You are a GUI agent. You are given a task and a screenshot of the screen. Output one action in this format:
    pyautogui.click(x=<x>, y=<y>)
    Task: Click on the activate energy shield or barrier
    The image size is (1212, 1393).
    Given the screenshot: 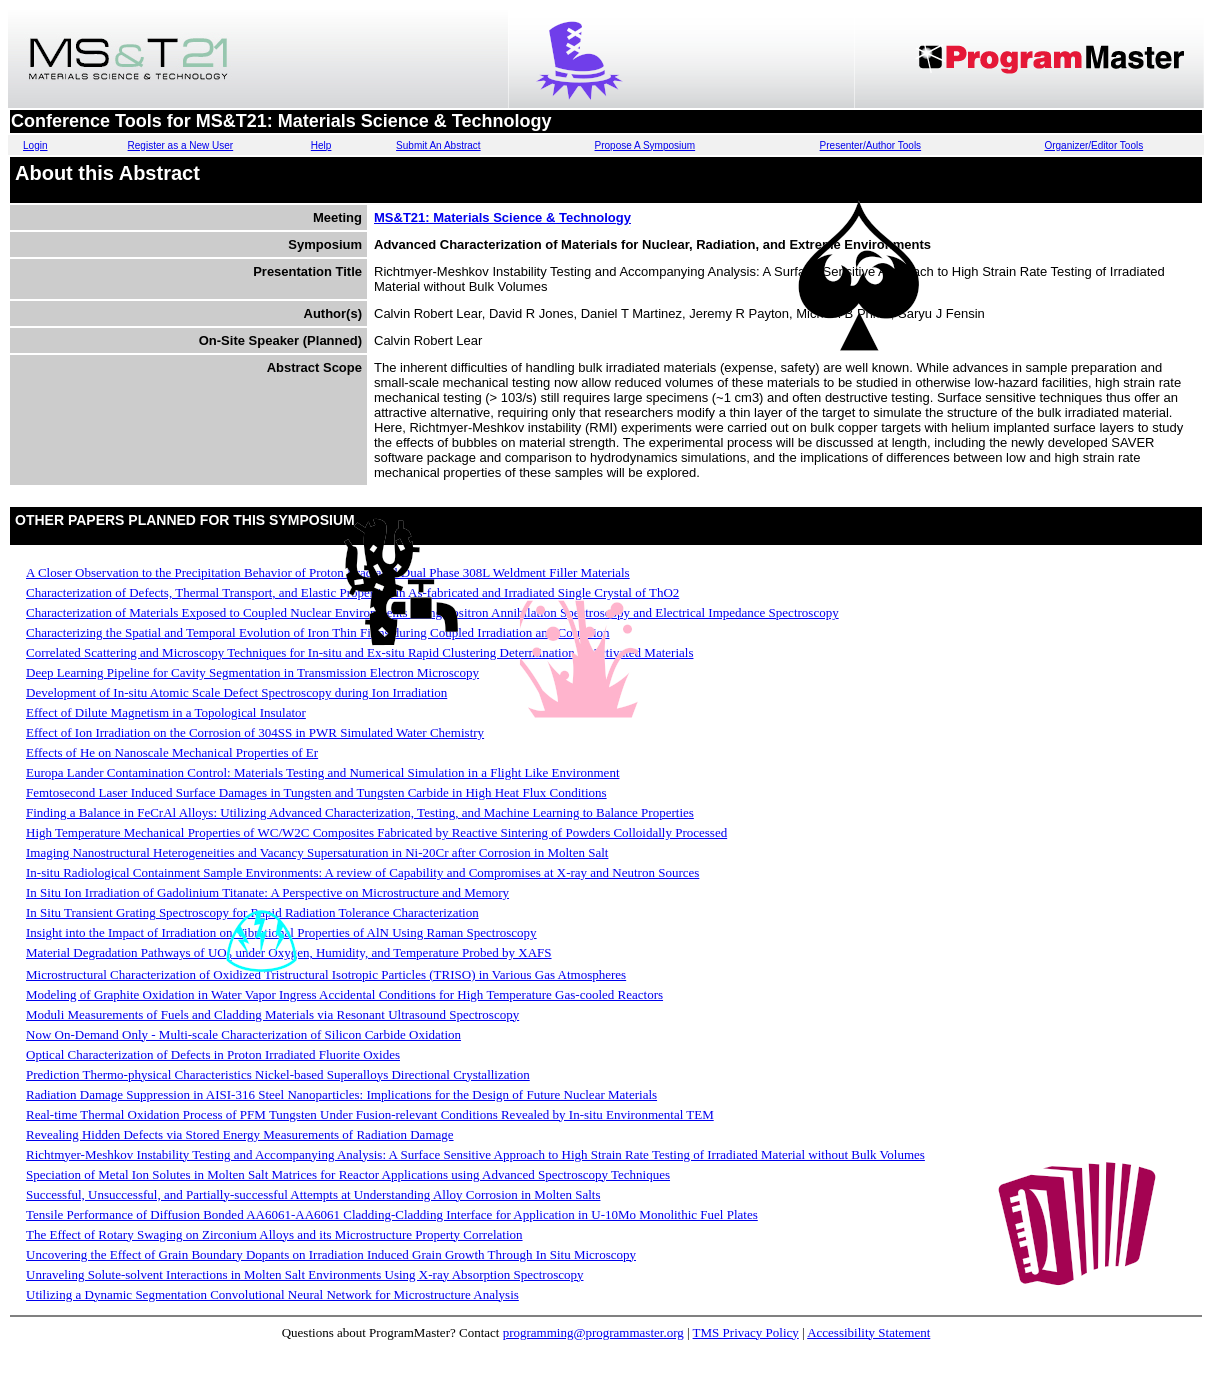 What is the action you would take?
    pyautogui.click(x=261, y=940)
    